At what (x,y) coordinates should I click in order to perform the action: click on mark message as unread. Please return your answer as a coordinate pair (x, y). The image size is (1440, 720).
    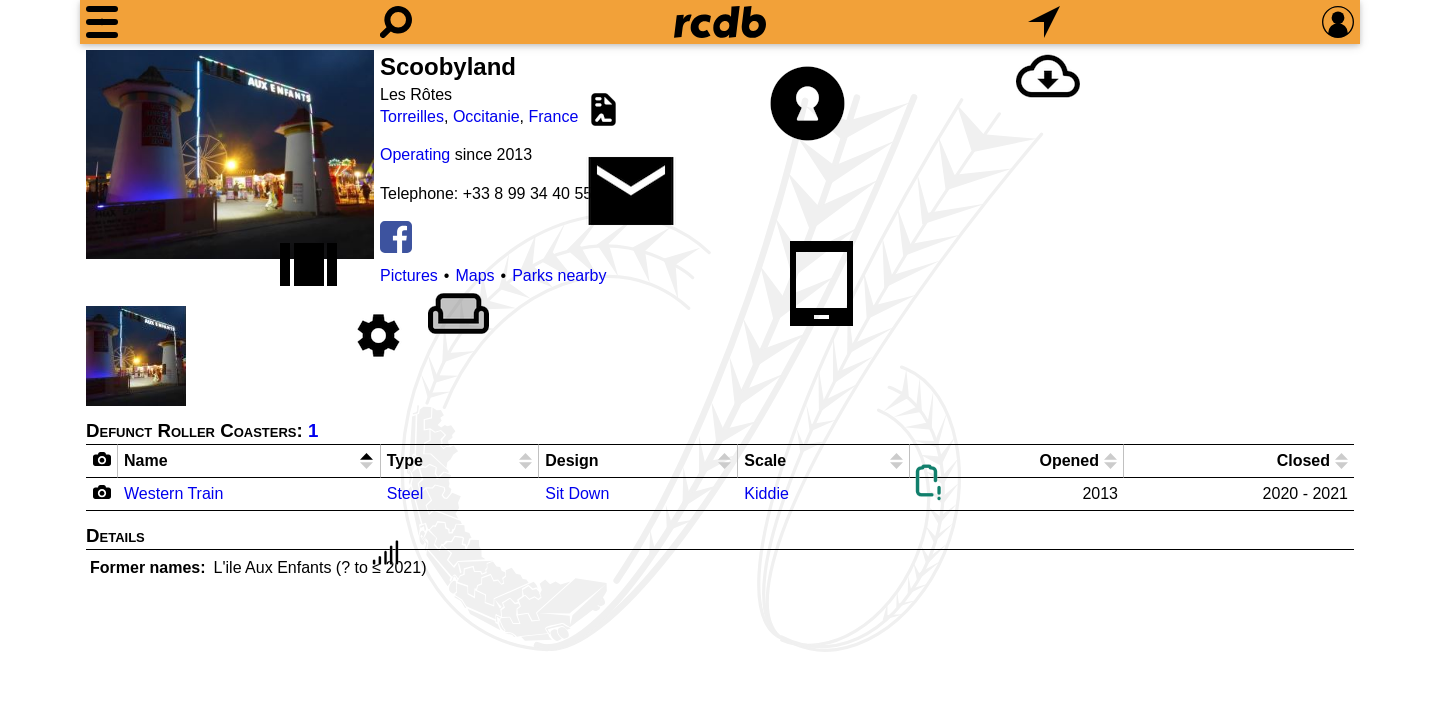
    Looking at the image, I should click on (631, 191).